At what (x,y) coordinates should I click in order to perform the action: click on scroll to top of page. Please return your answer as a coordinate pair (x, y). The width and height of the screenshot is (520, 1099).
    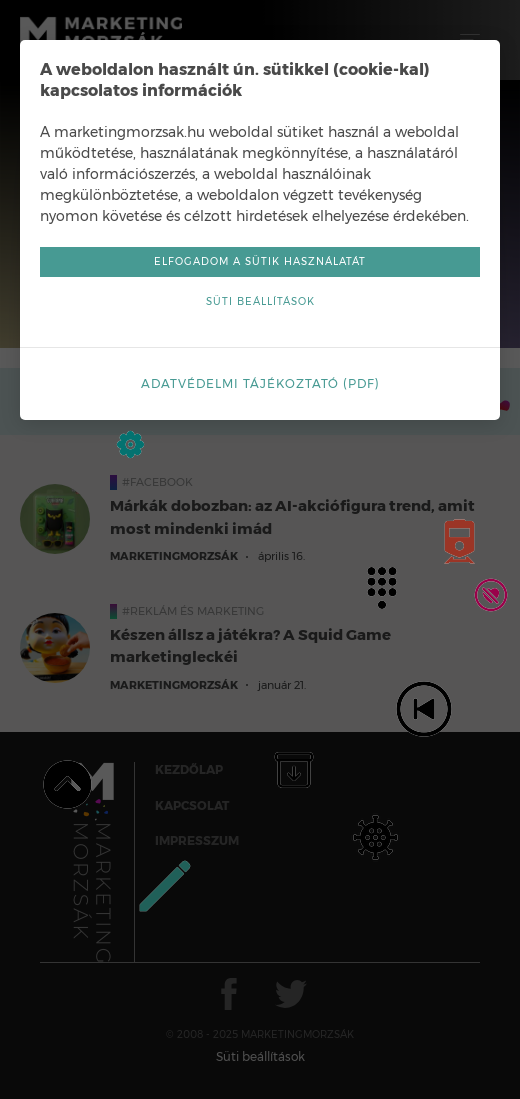
    Looking at the image, I should click on (67, 784).